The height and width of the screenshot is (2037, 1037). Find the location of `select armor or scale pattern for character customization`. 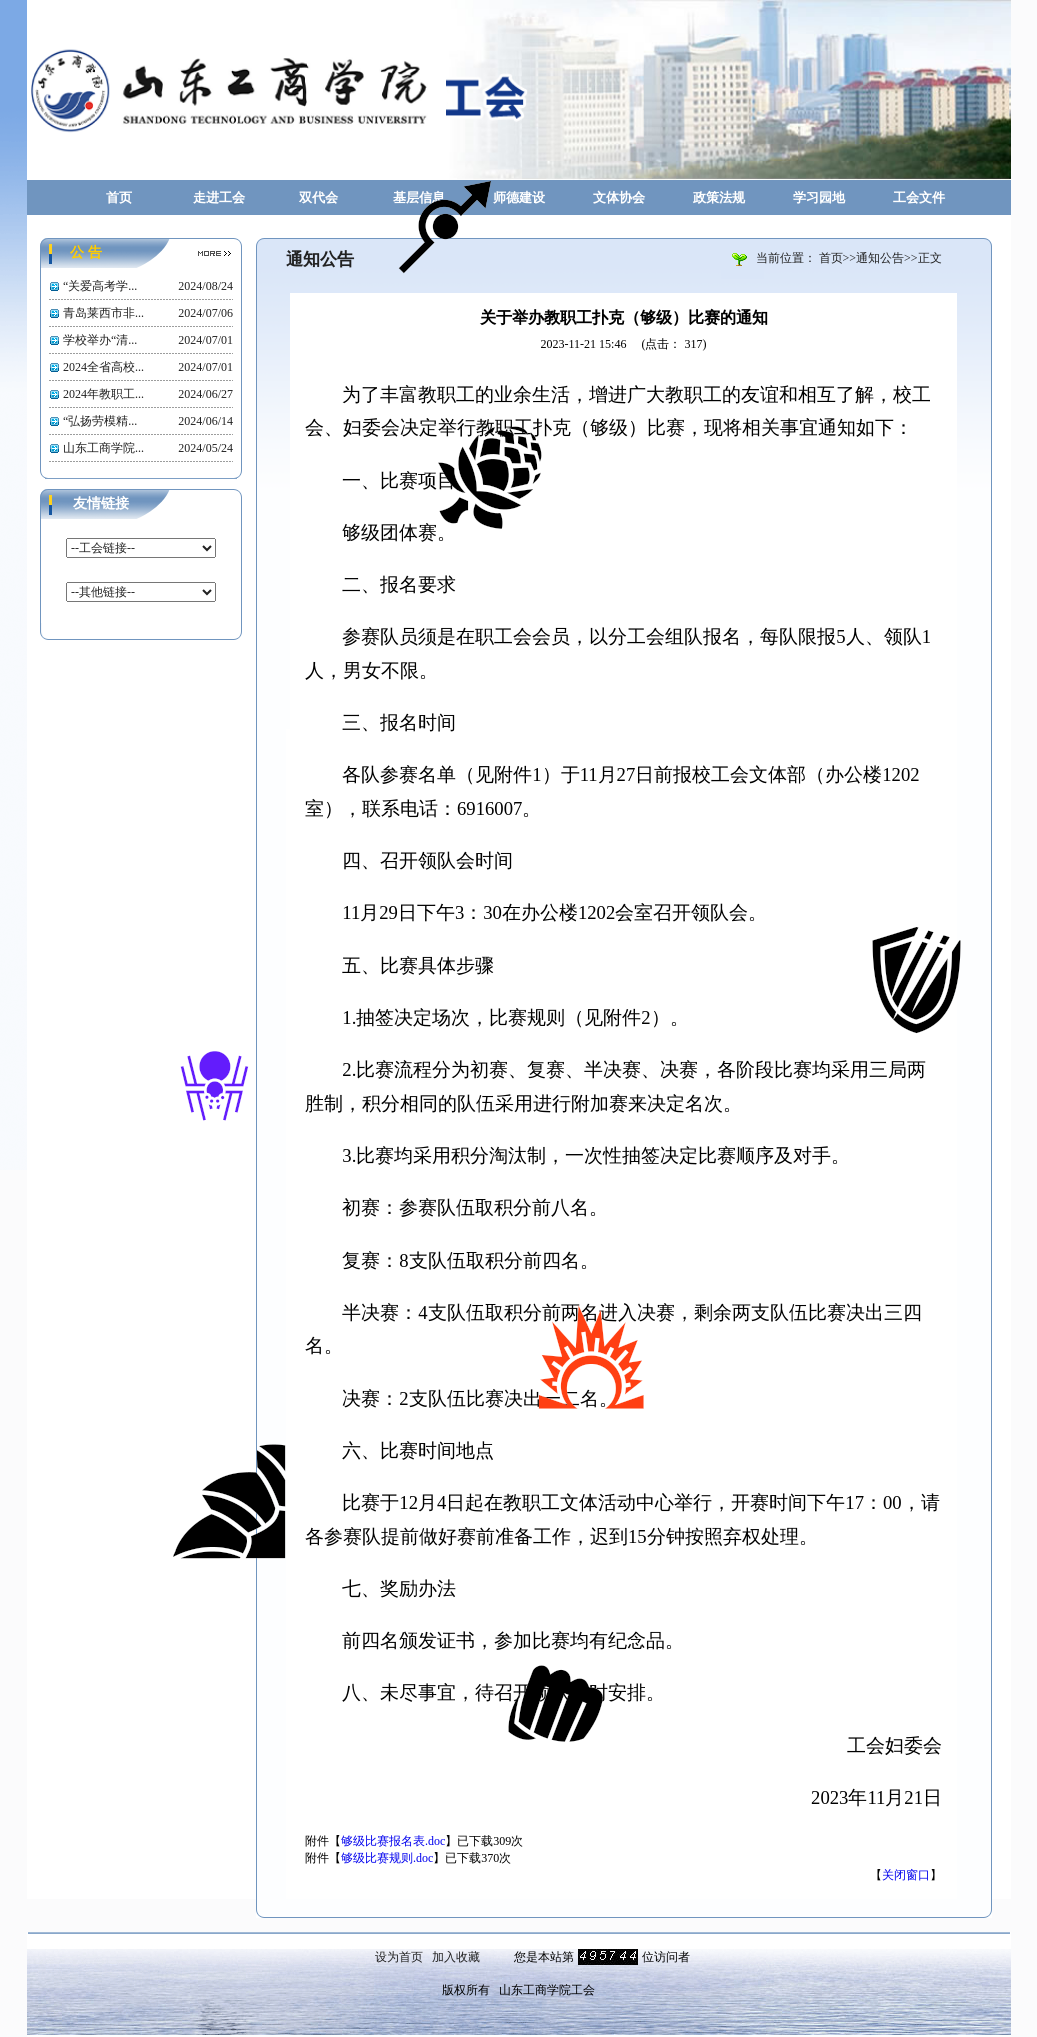

select armor or scale pattern for character customization is located at coordinates (227, 1500).